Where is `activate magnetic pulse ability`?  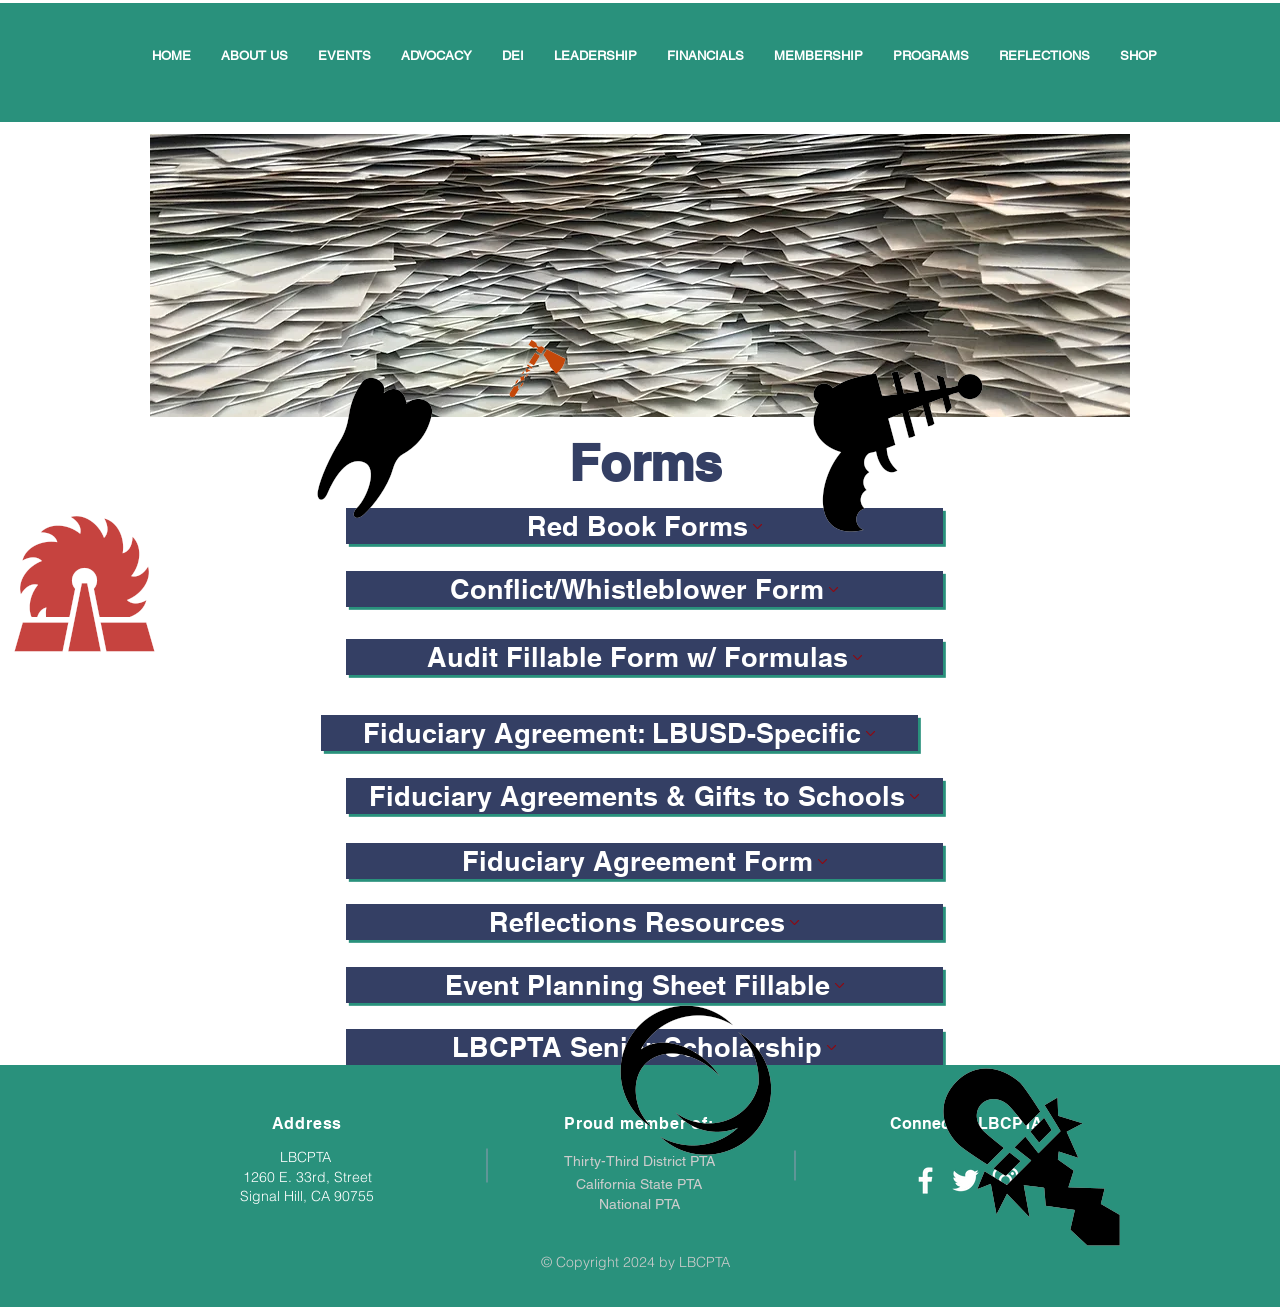 activate magnetic pulse ability is located at coordinates (1032, 1157).